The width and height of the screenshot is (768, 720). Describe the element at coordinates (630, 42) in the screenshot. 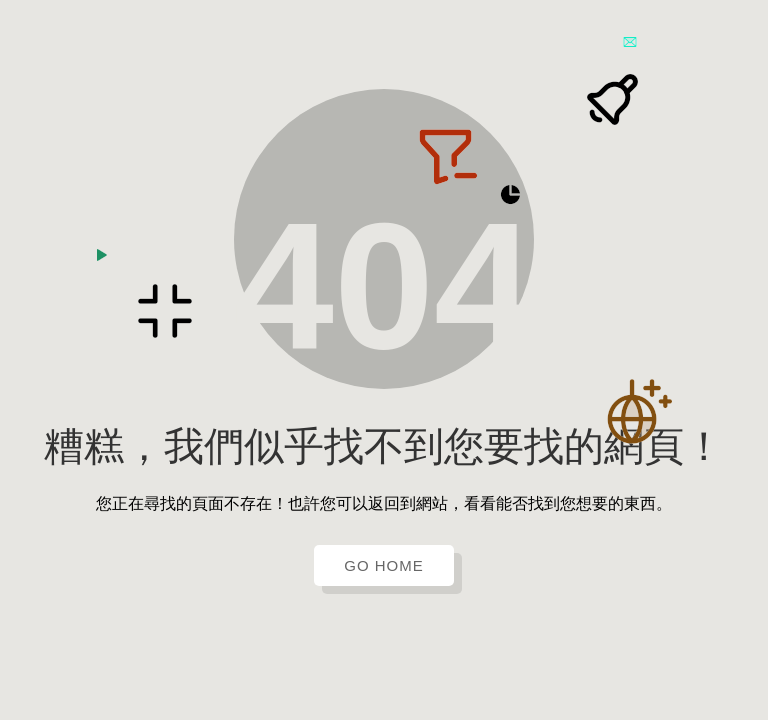

I see `access your email inbox` at that location.